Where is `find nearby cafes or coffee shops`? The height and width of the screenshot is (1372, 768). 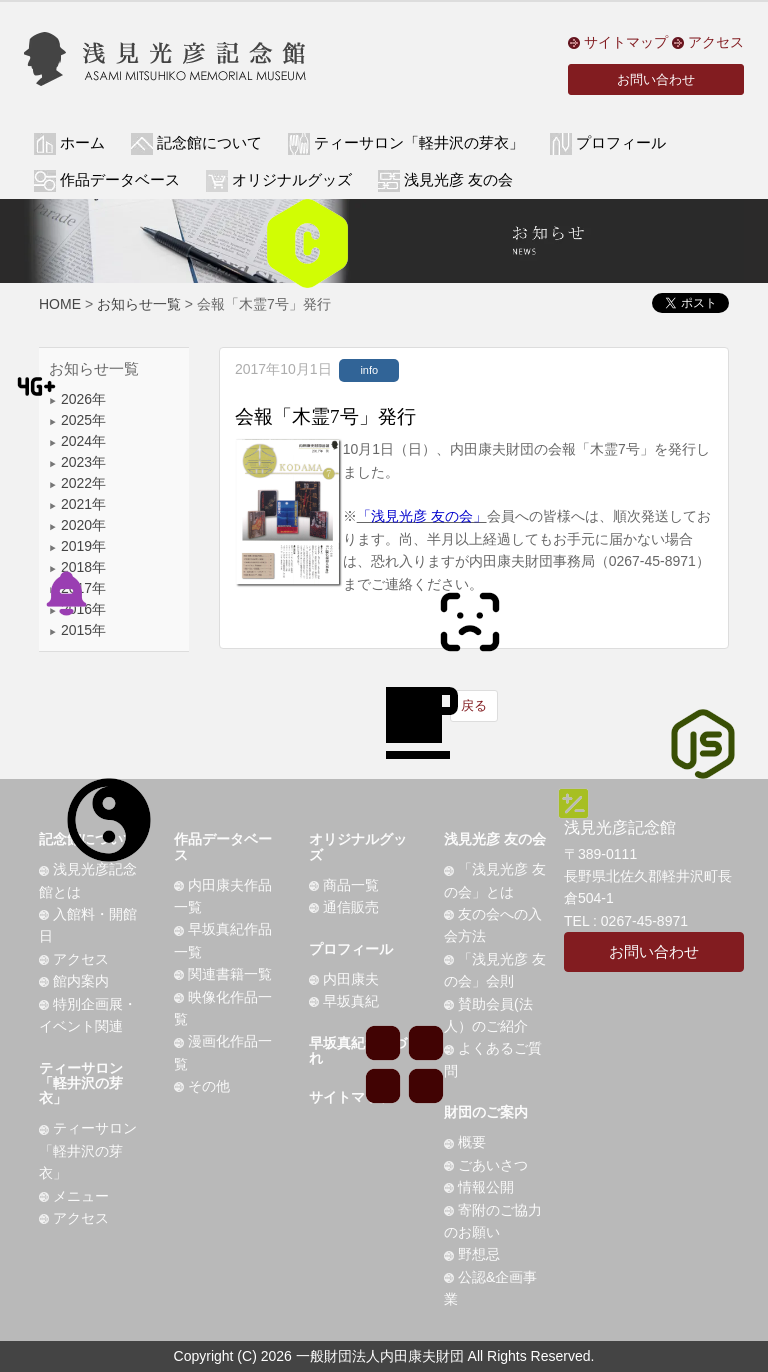 find nearby cafes or coffee shops is located at coordinates (418, 723).